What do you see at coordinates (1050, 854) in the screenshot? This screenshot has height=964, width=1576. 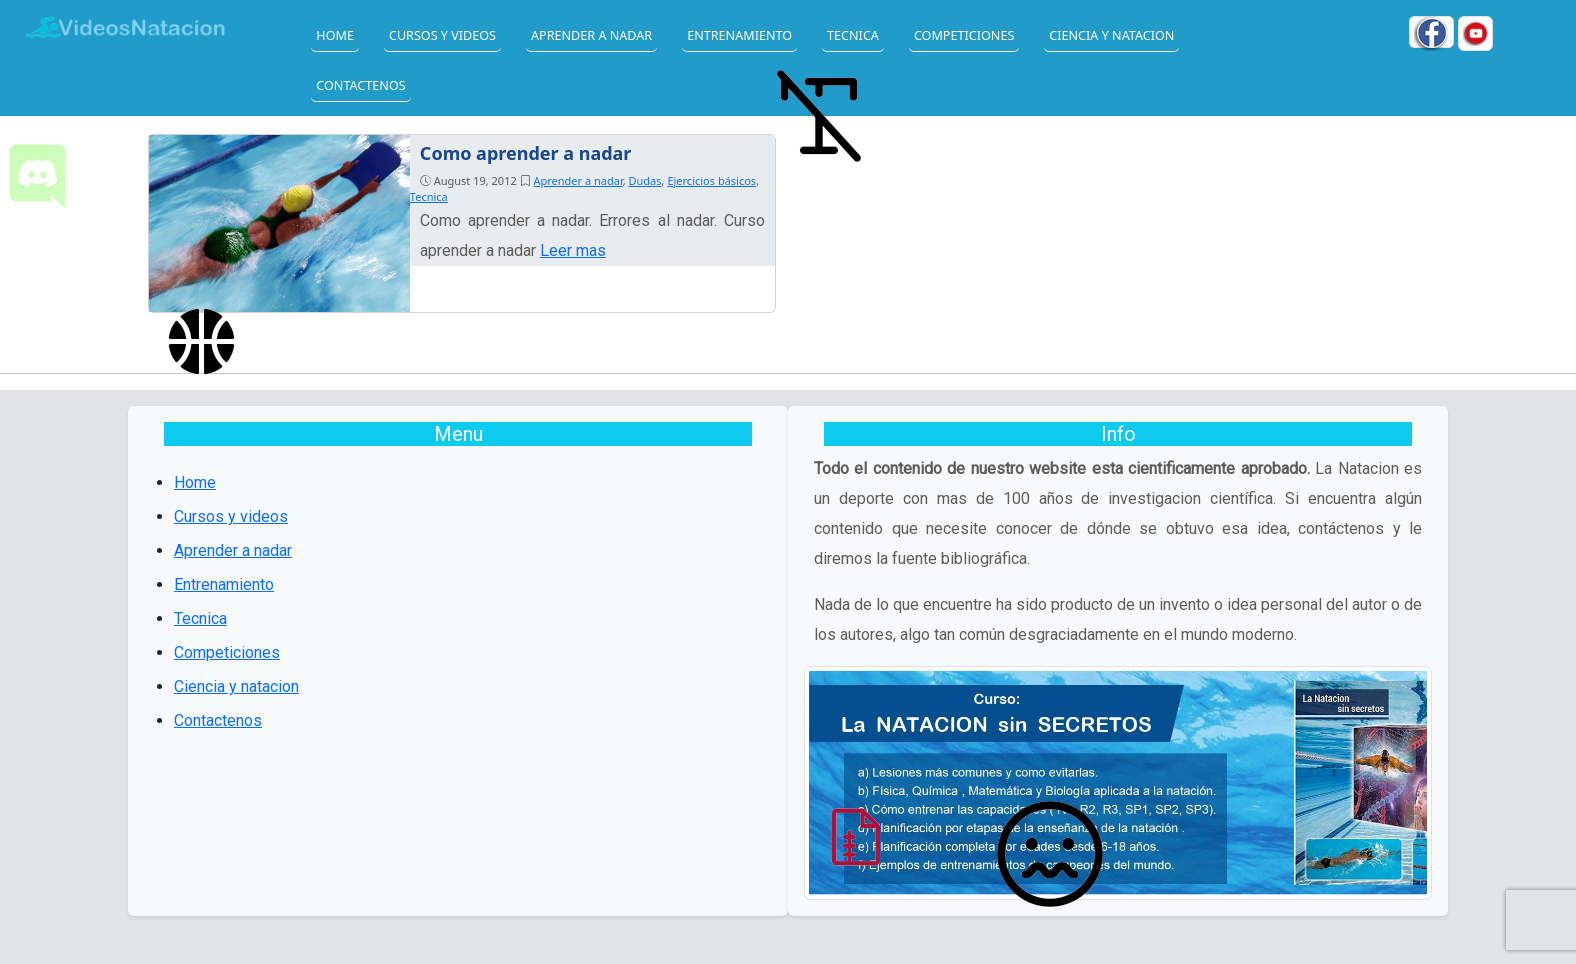 I see `indicates a nervous or anxious status` at bounding box center [1050, 854].